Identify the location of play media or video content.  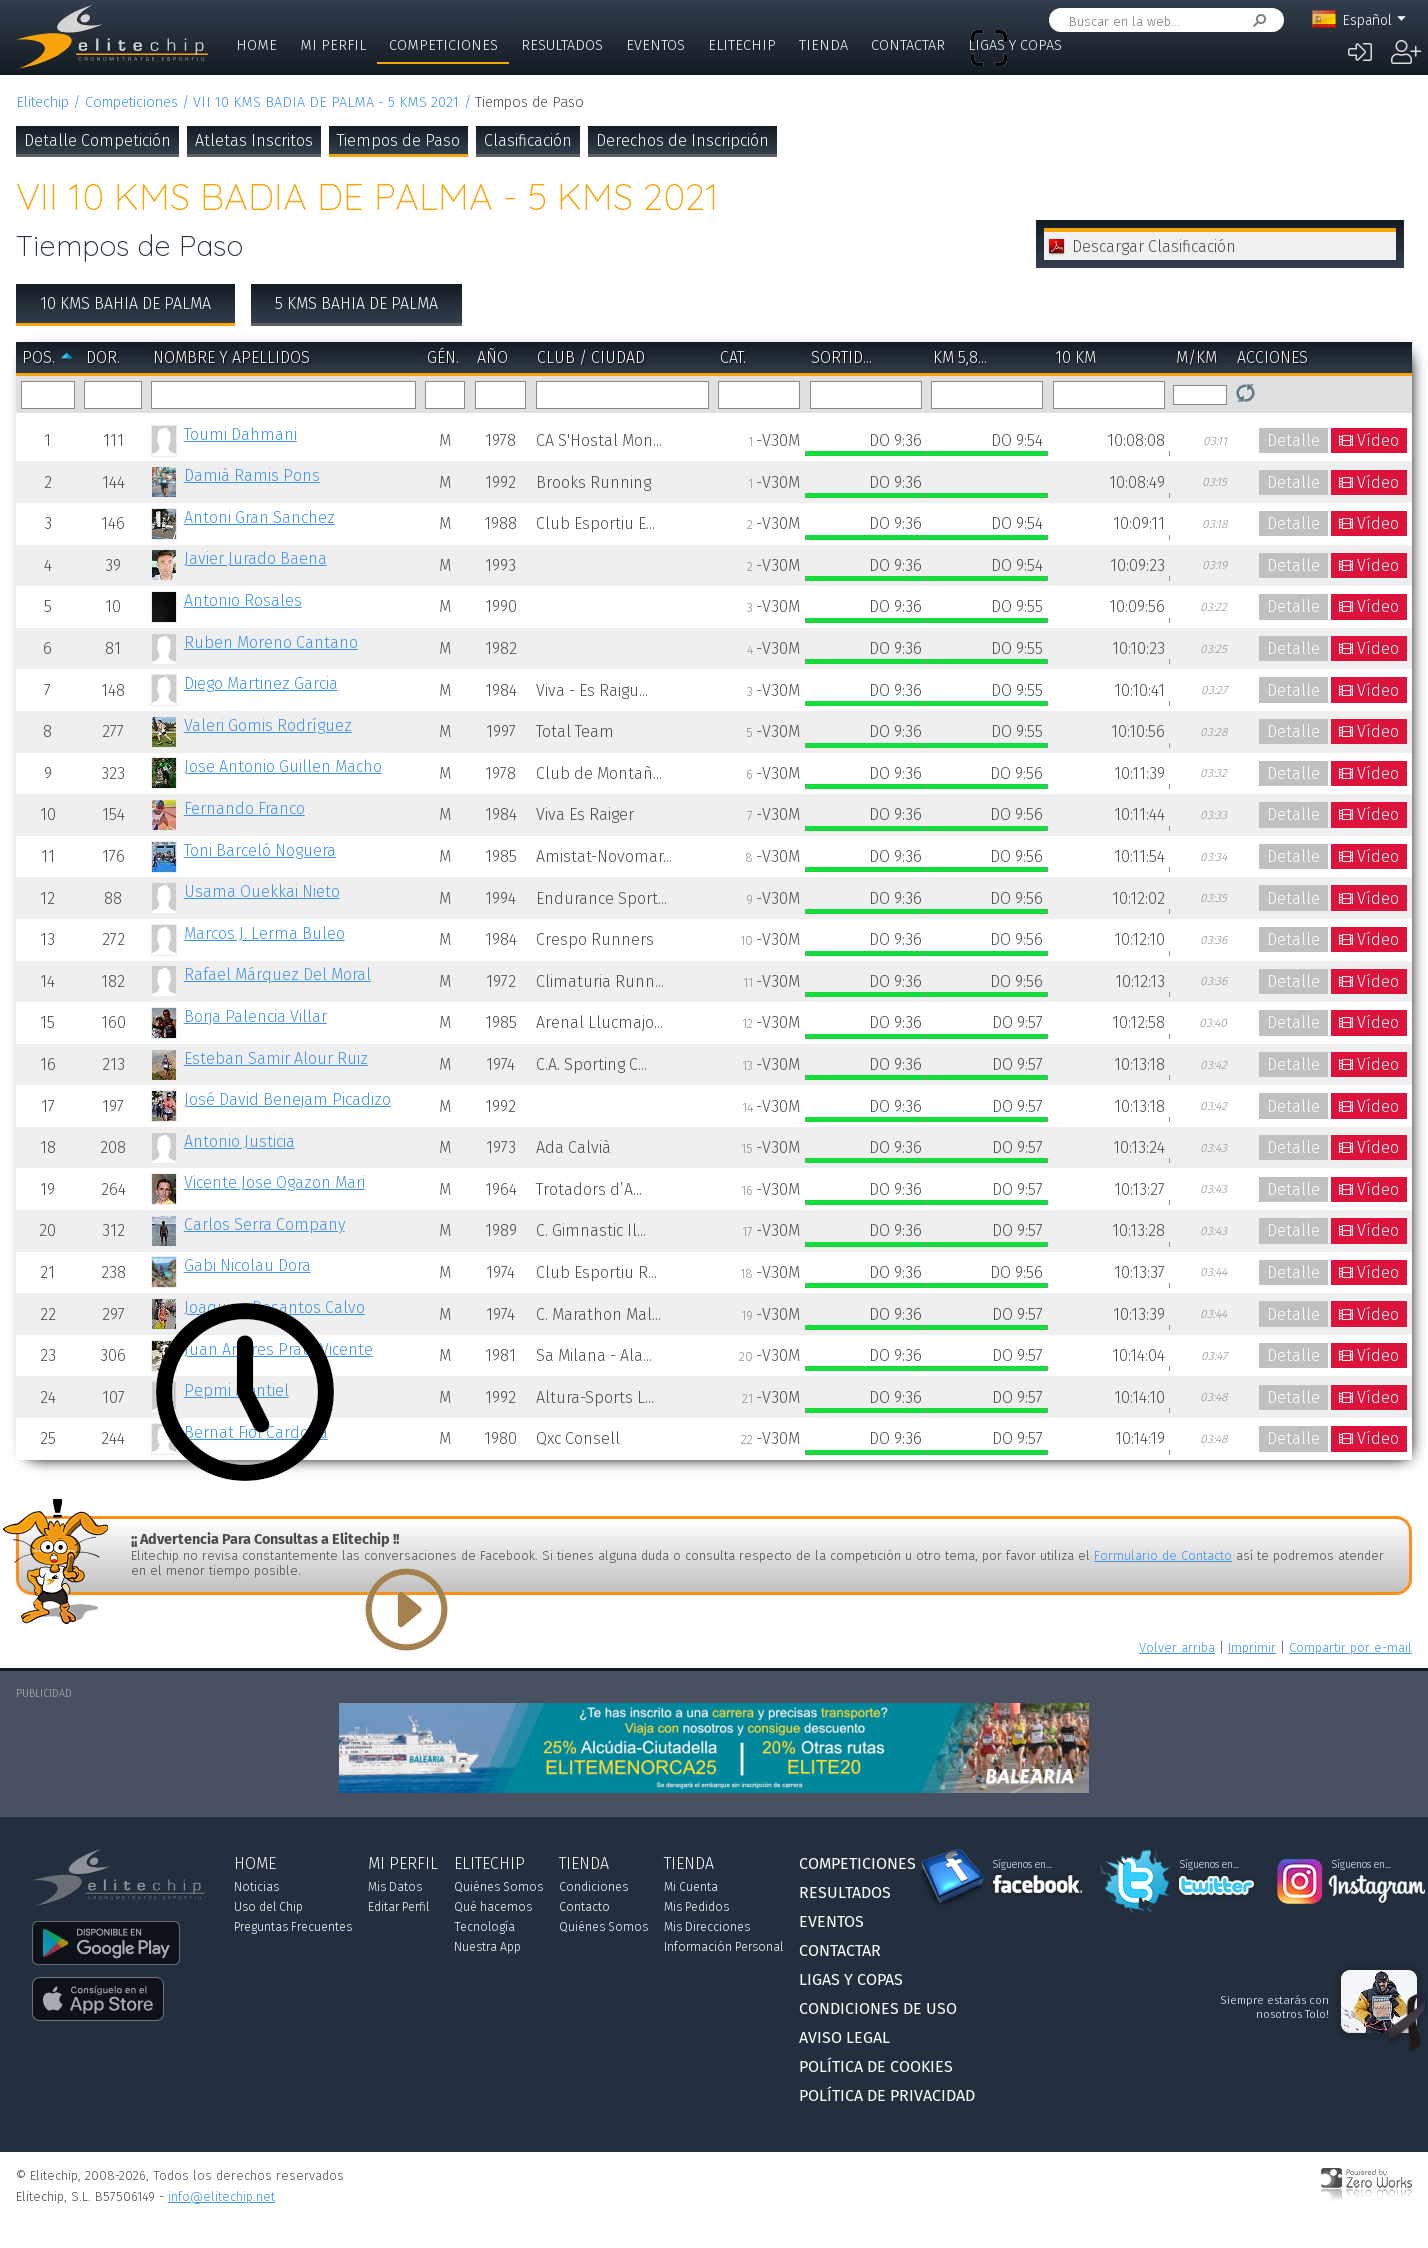
(406, 1609).